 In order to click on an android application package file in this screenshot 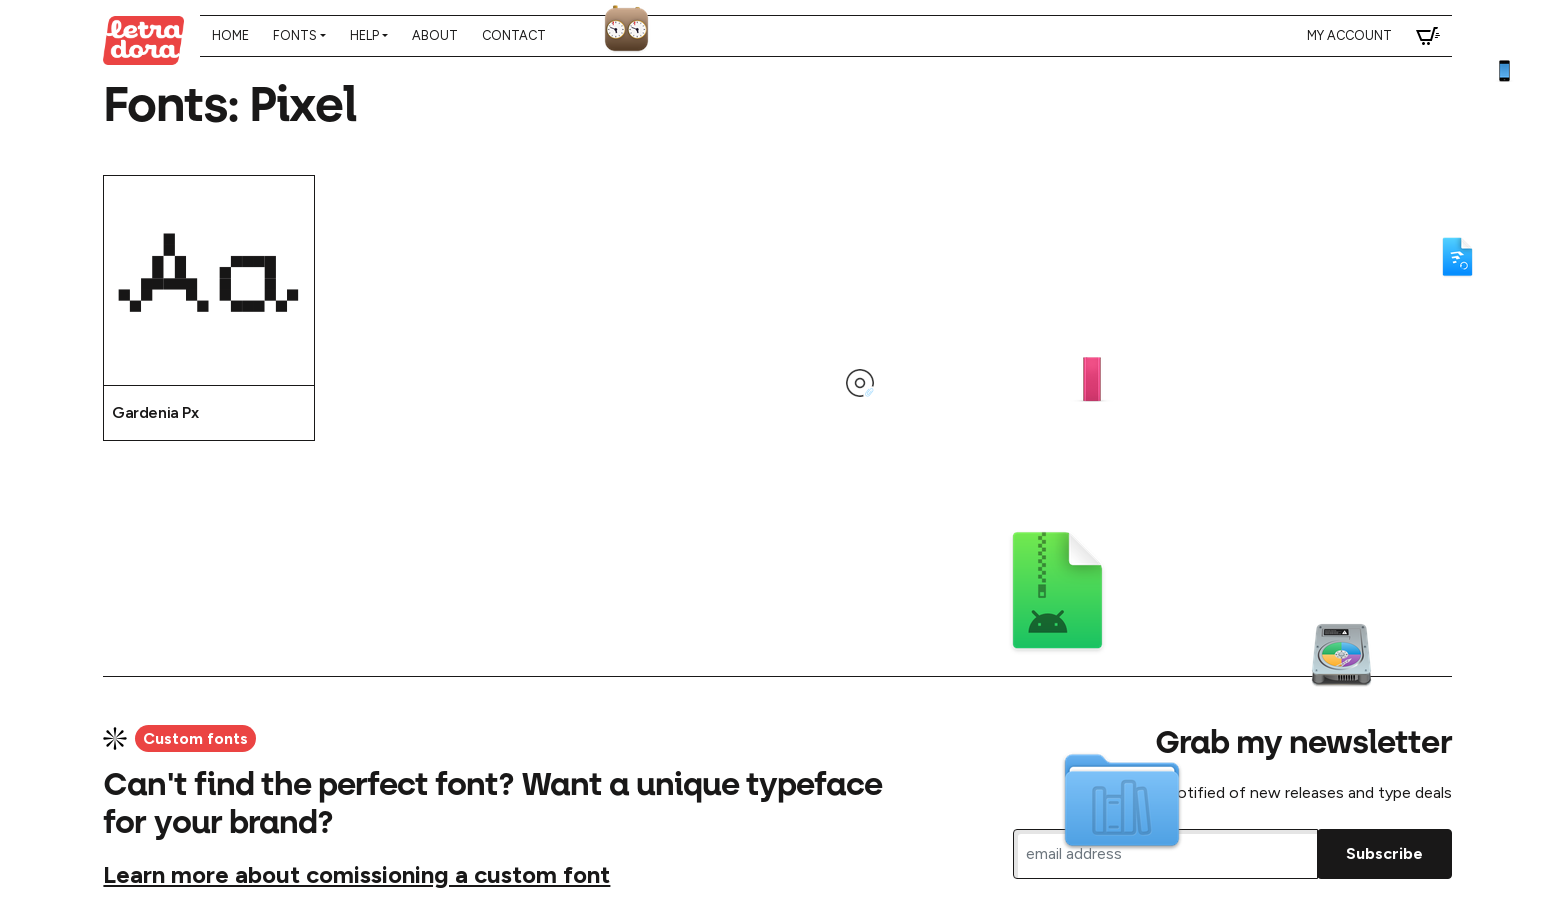, I will do `click(1057, 592)`.